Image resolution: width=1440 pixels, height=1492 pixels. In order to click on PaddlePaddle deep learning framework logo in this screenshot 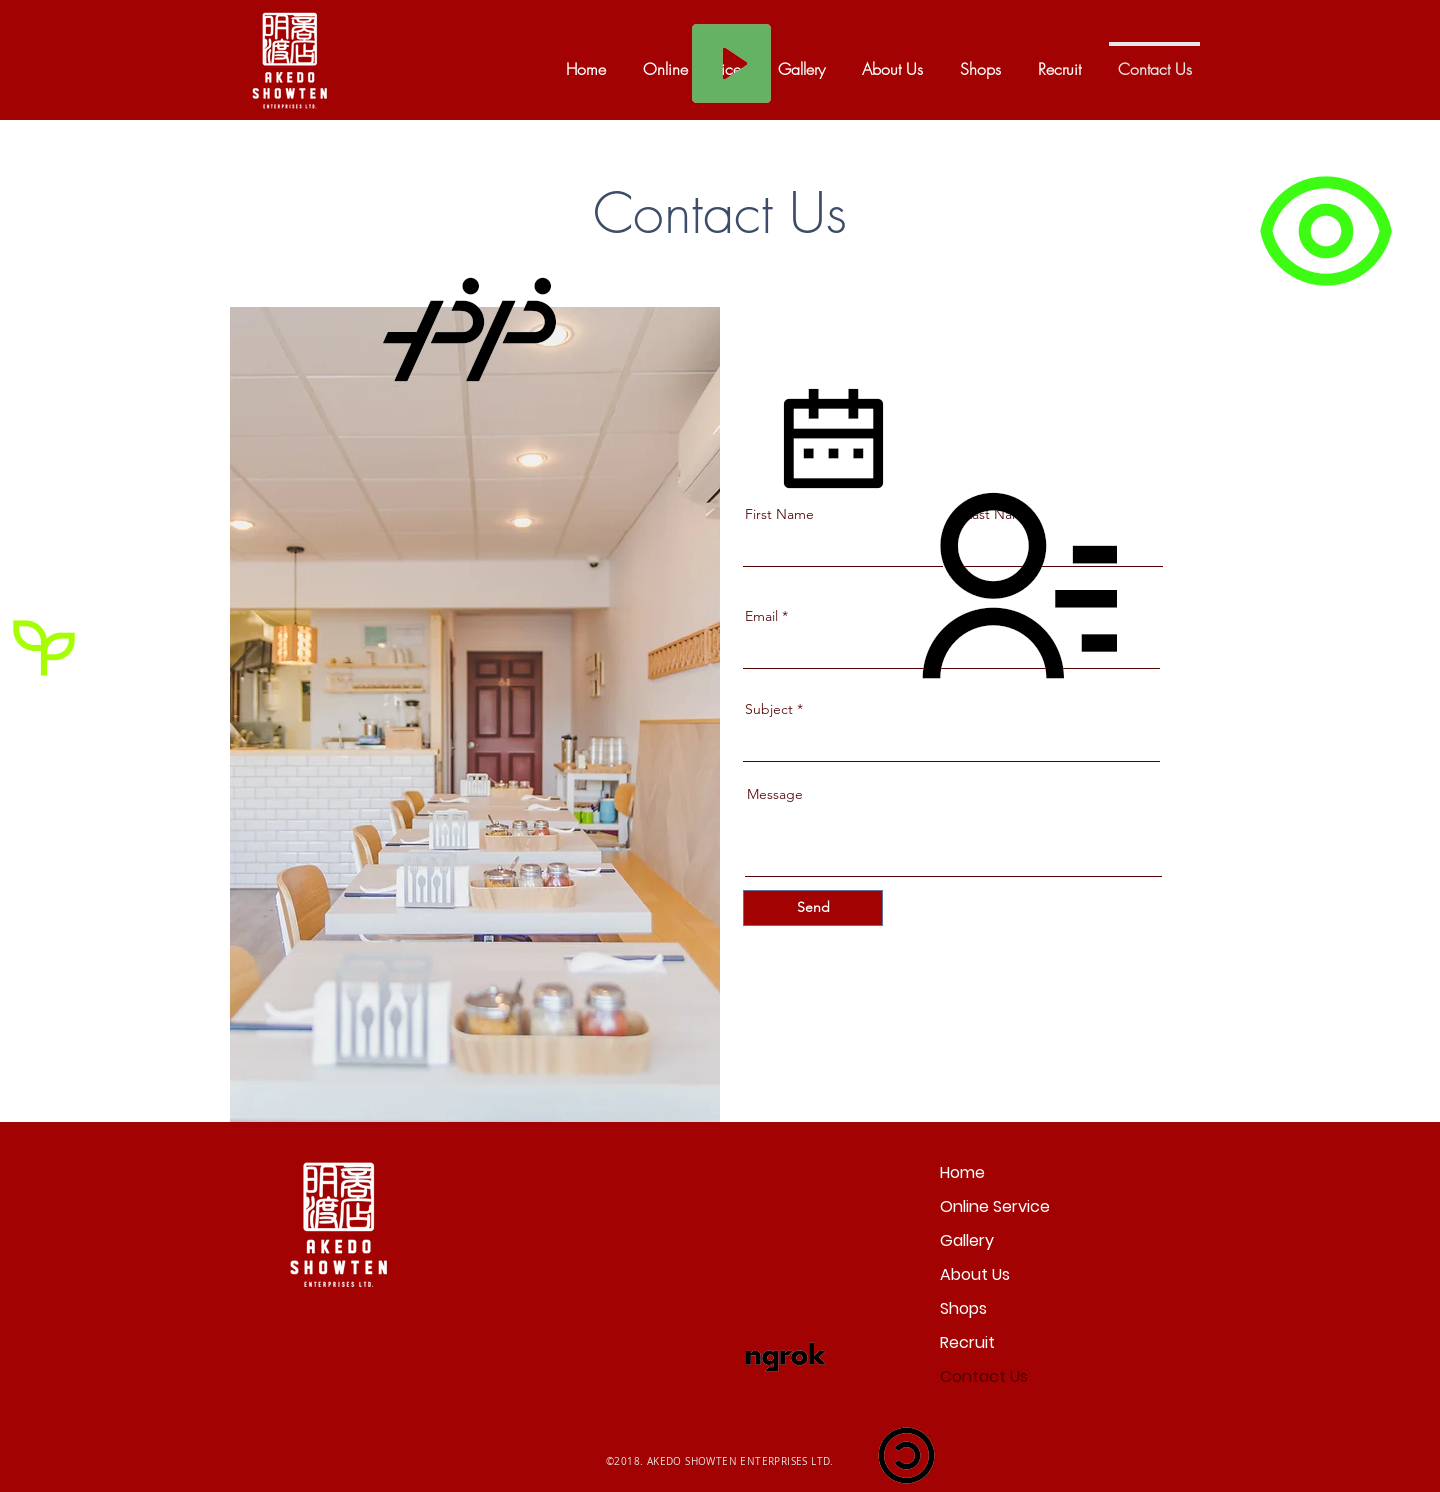, I will do `click(469, 329)`.